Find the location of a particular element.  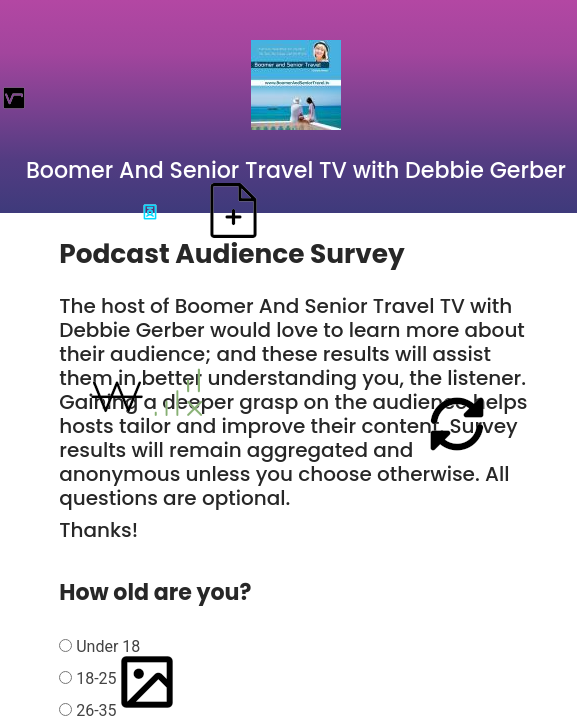

refresh or reload content is located at coordinates (457, 424).